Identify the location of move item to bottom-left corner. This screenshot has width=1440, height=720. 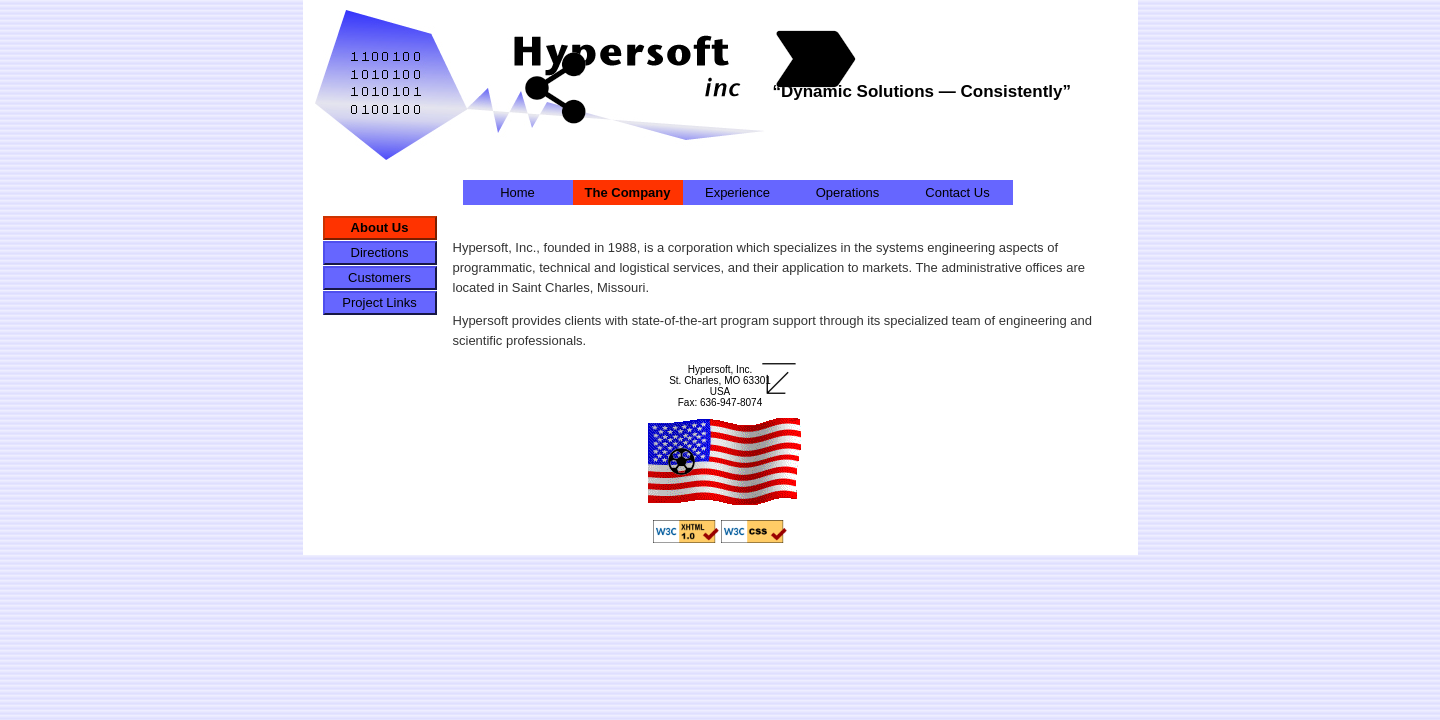
(777, 378).